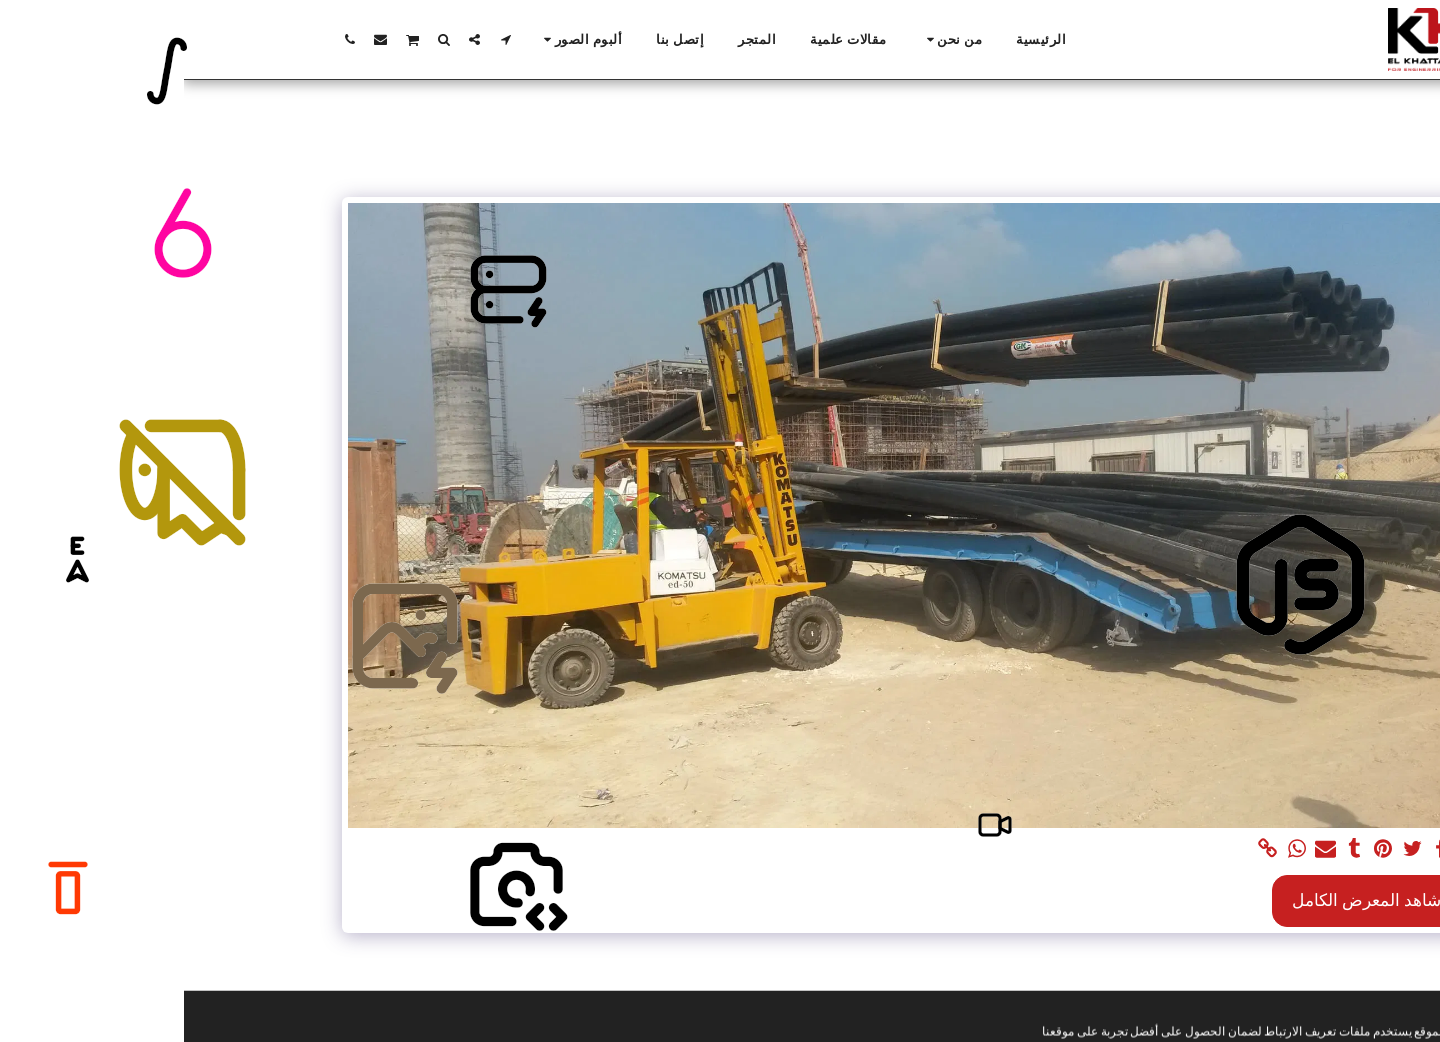 The height and width of the screenshot is (1042, 1440). What do you see at coordinates (182, 482) in the screenshot?
I see `indicates toilet paper is out of stock` at bounding box center [182, 482].